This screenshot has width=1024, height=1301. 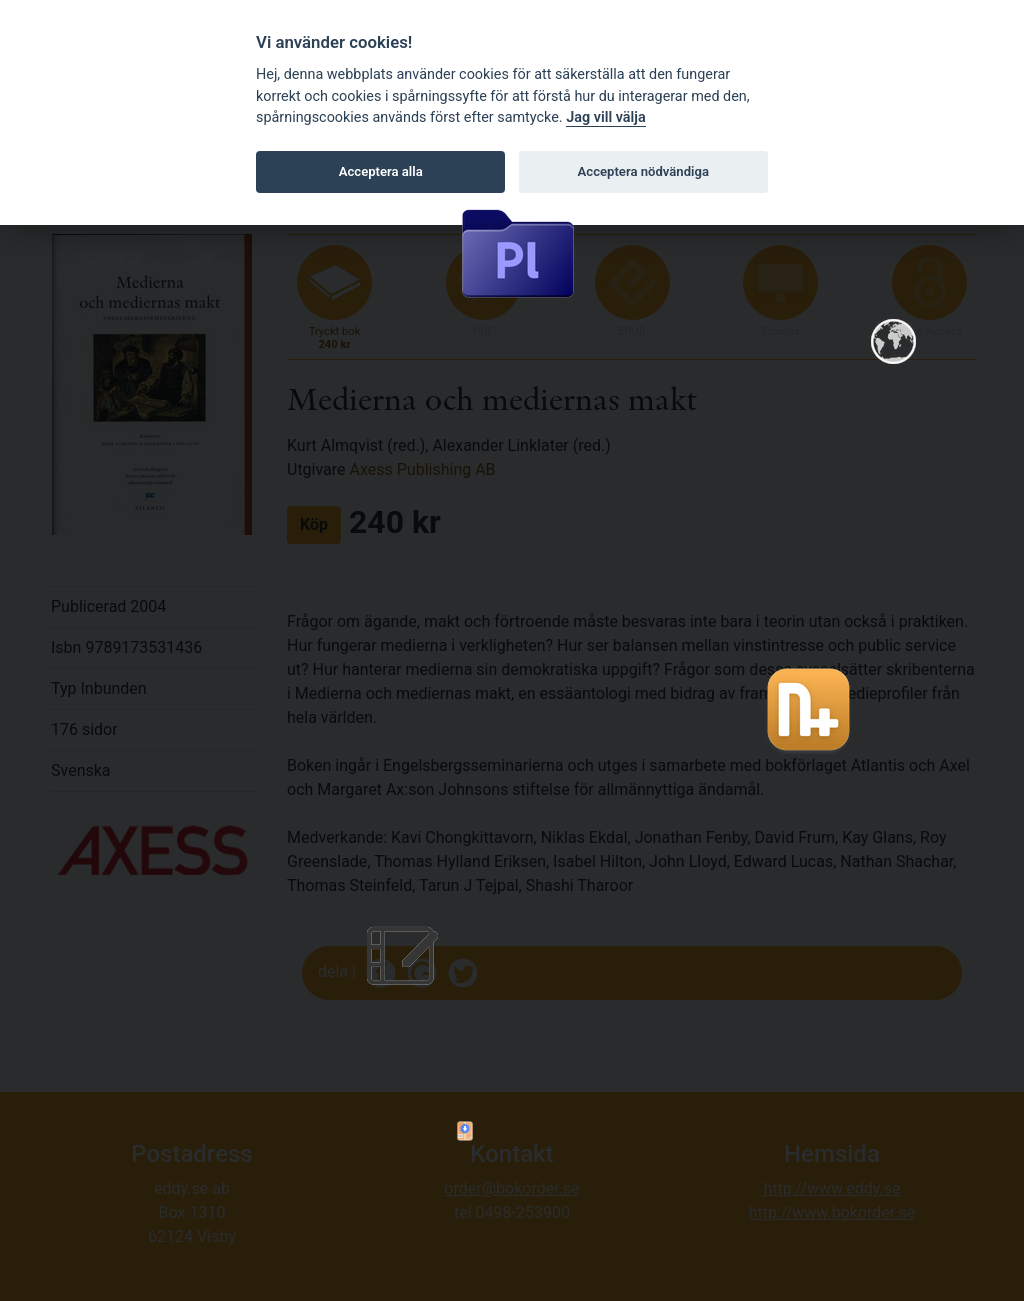 What do you see at coordinates (465, 1131) in the screenshot?
I see `downloading a software package` at bounding box center [465, 1131].